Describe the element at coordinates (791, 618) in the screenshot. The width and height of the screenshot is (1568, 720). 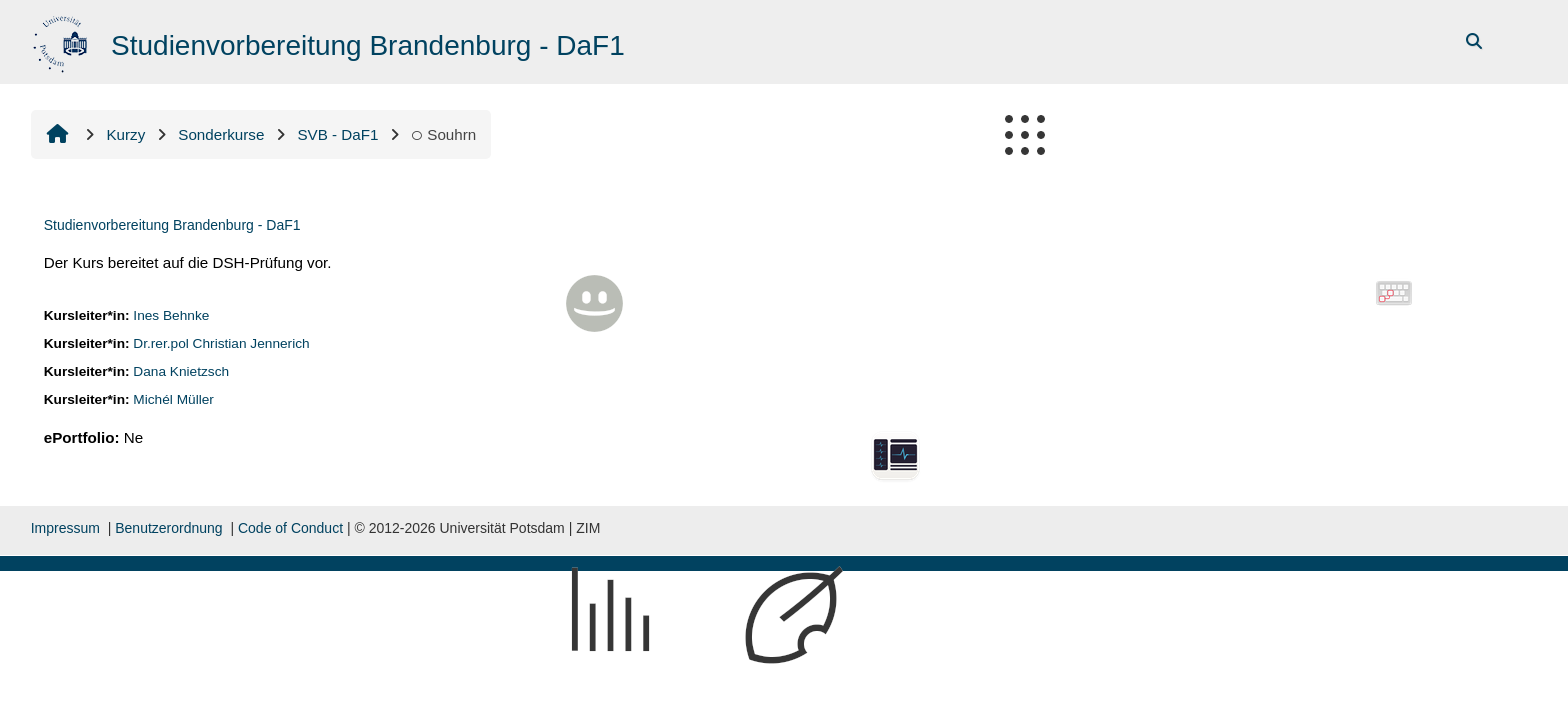
I see `access nature and plant emoji category` at that location.